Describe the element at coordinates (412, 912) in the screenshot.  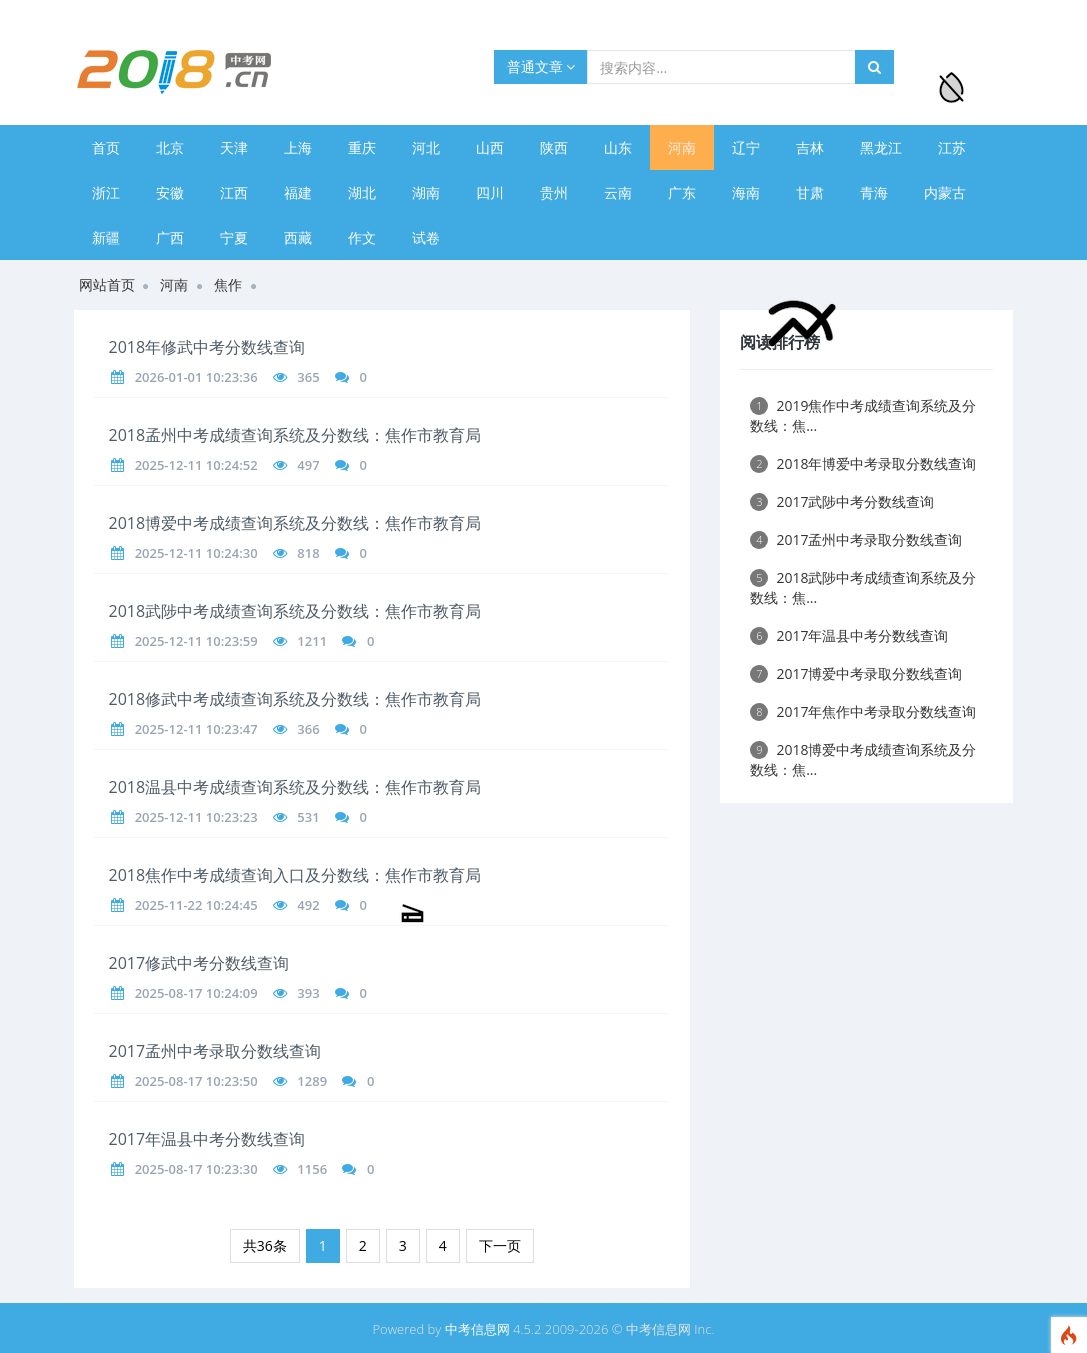
I see `scan a document or image` at that location.